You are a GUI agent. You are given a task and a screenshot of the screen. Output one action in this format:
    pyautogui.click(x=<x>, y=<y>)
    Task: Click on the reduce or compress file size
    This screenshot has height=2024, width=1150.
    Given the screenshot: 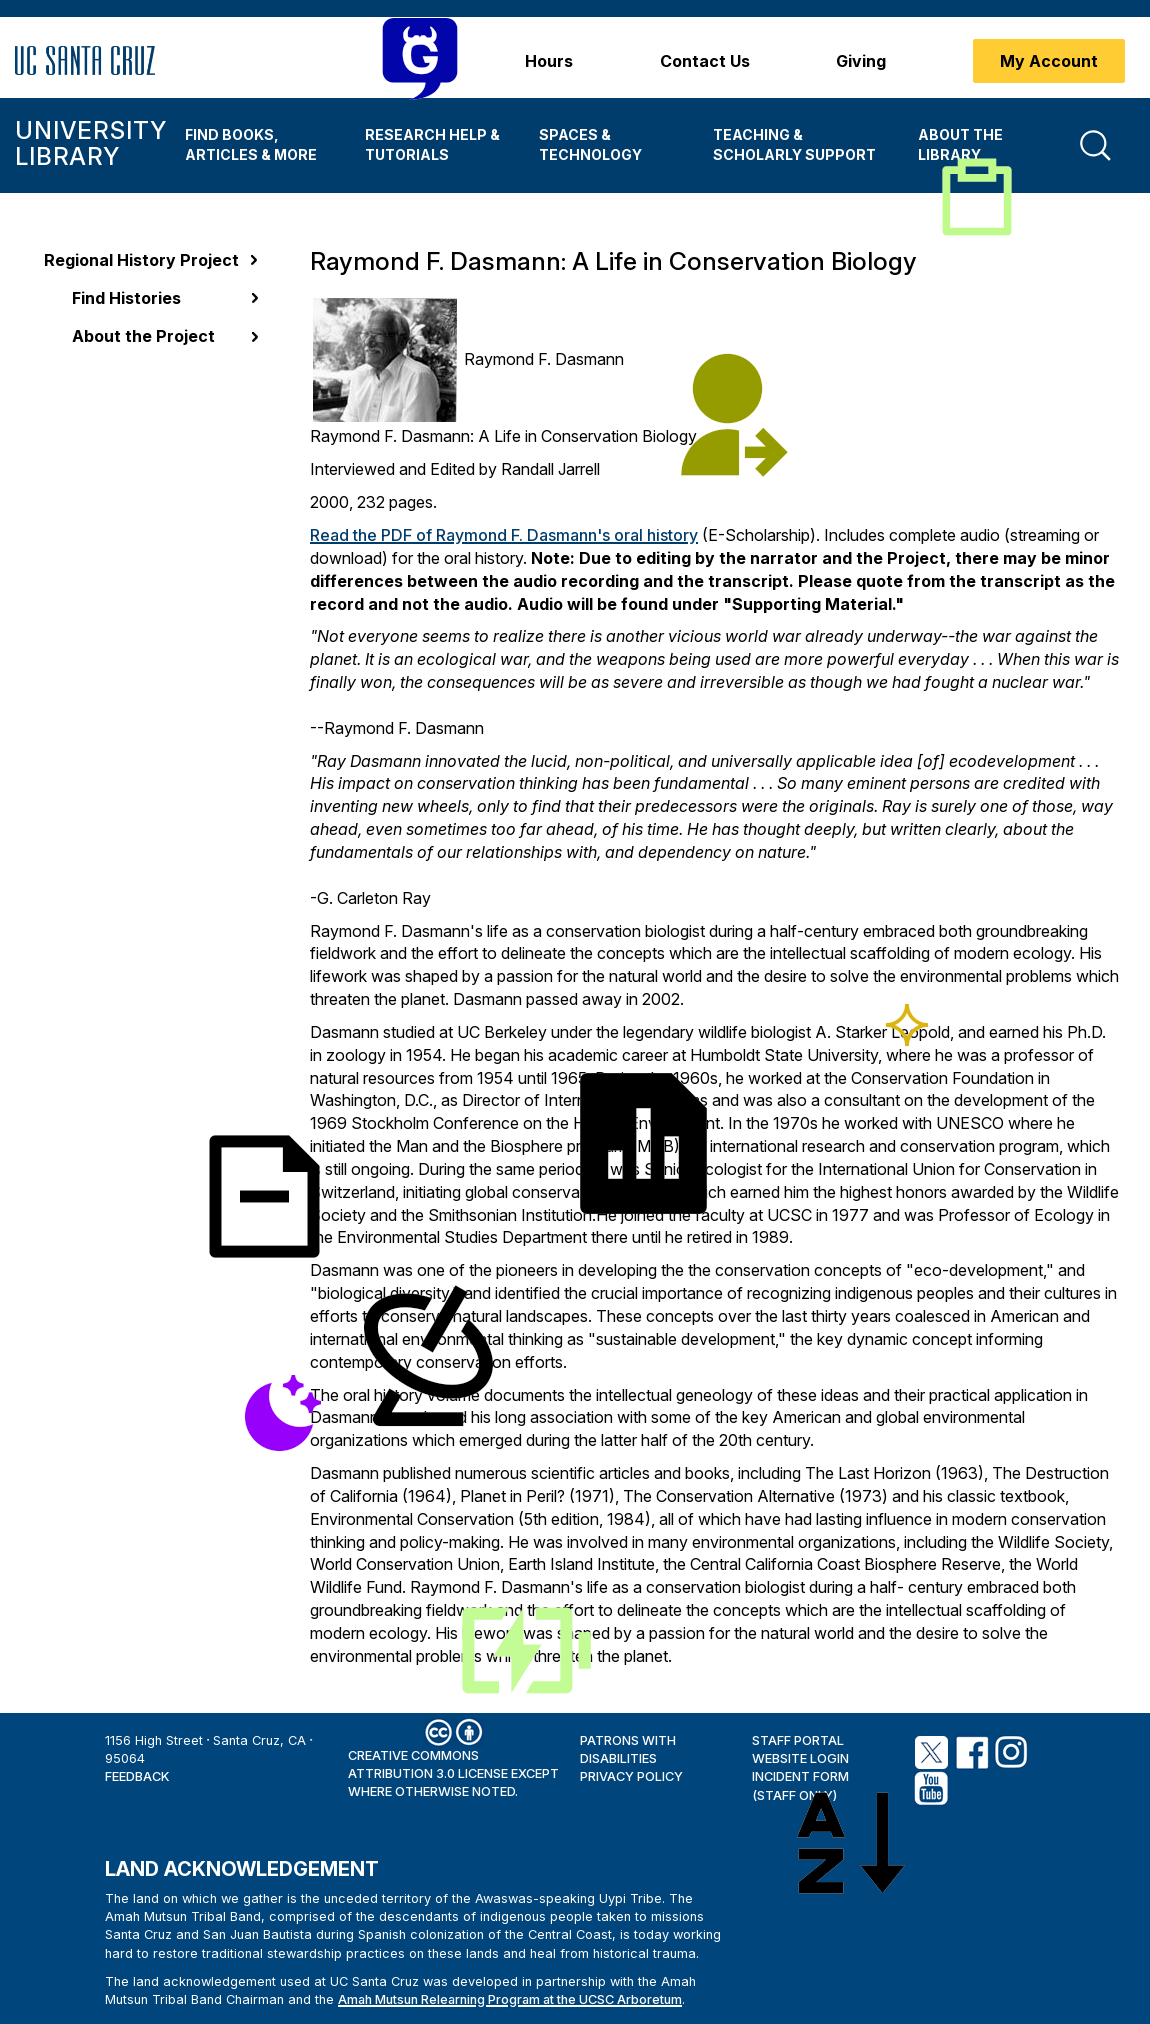 What is the action you would take?
    pyautogui.click(x=264, y=1196)
    